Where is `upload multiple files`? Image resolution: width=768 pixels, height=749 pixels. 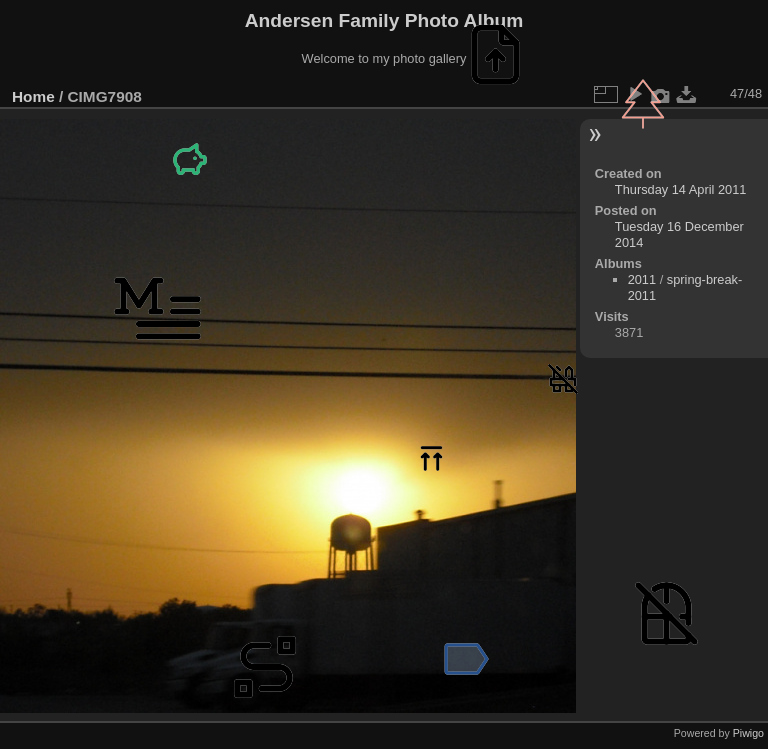
upload multiple files is located at coordinates (431, 458).